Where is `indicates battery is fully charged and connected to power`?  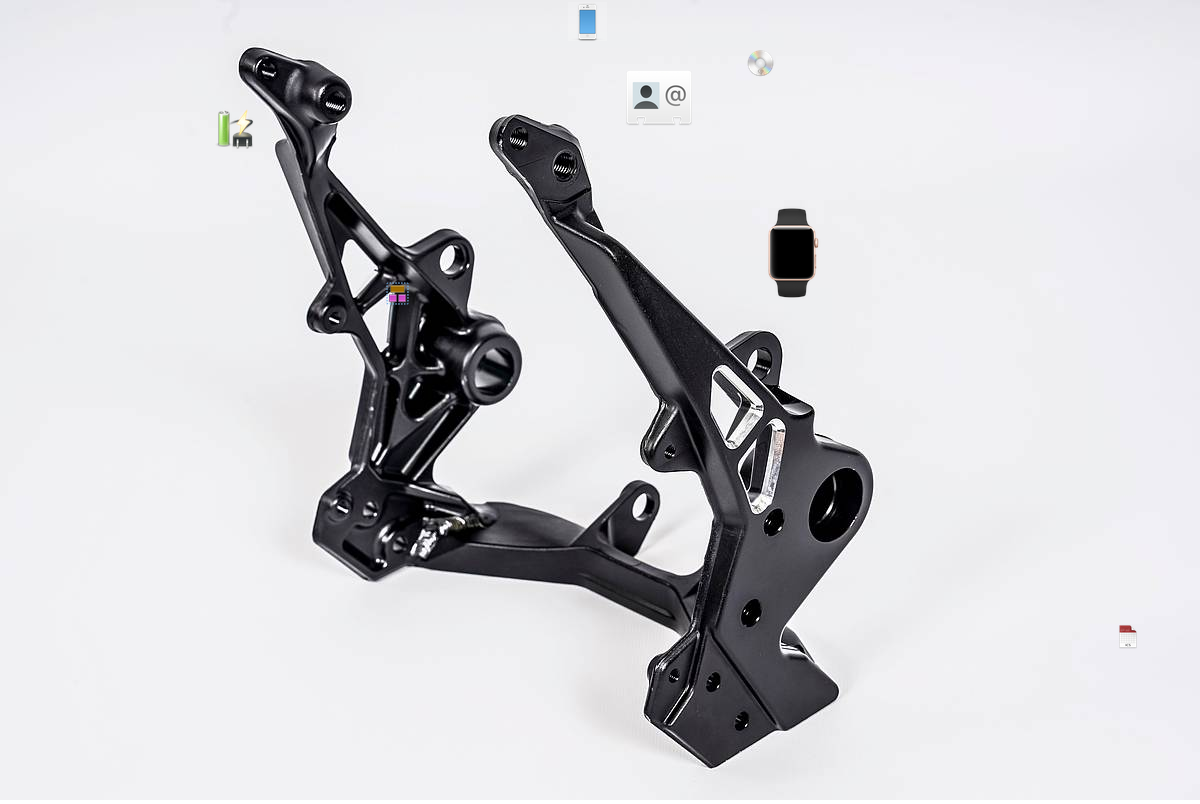 indicates battery is fully charged and connected to power is located at coordinates (233, 128).